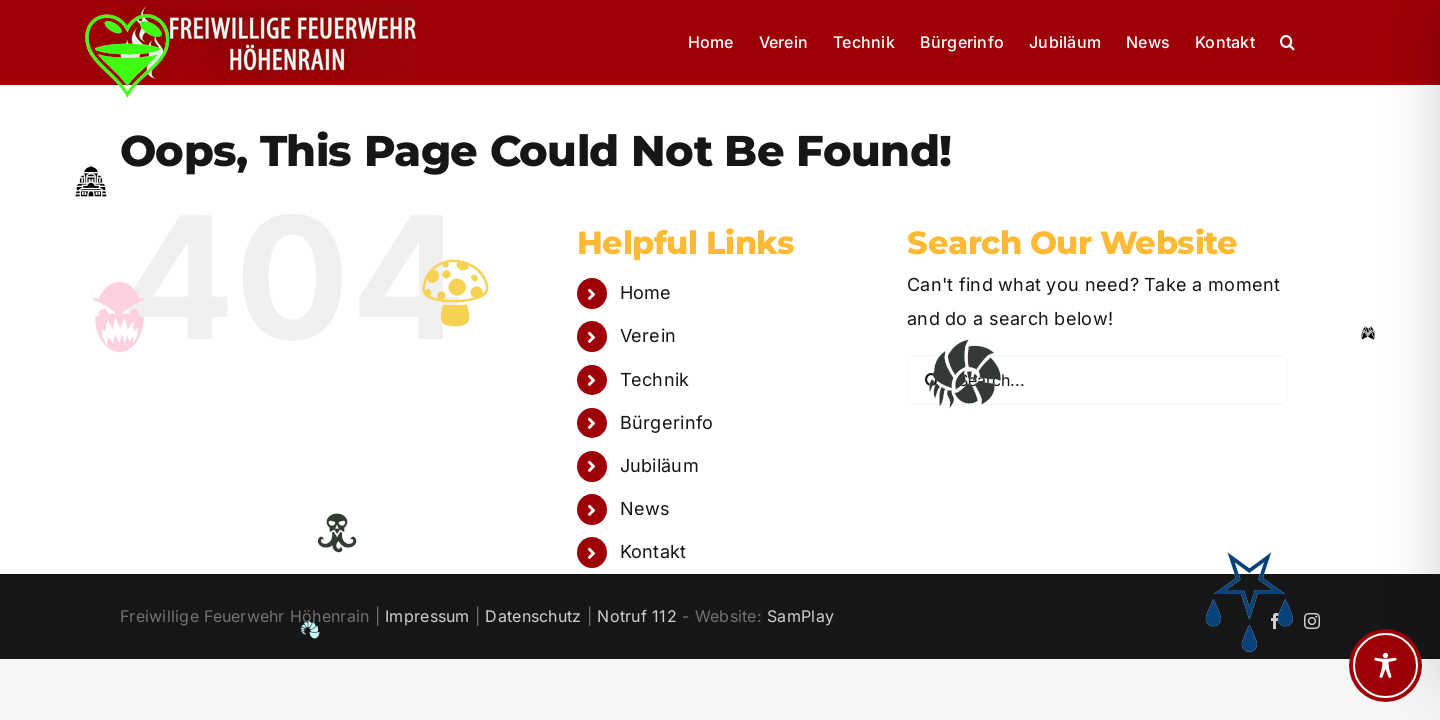 The height and width of the screenshot is (720, 1440). Describe the element at coordinates (965, 374) in the screenshot. I see `nautilus shell icon for marine or ocean-themed content` at that location.